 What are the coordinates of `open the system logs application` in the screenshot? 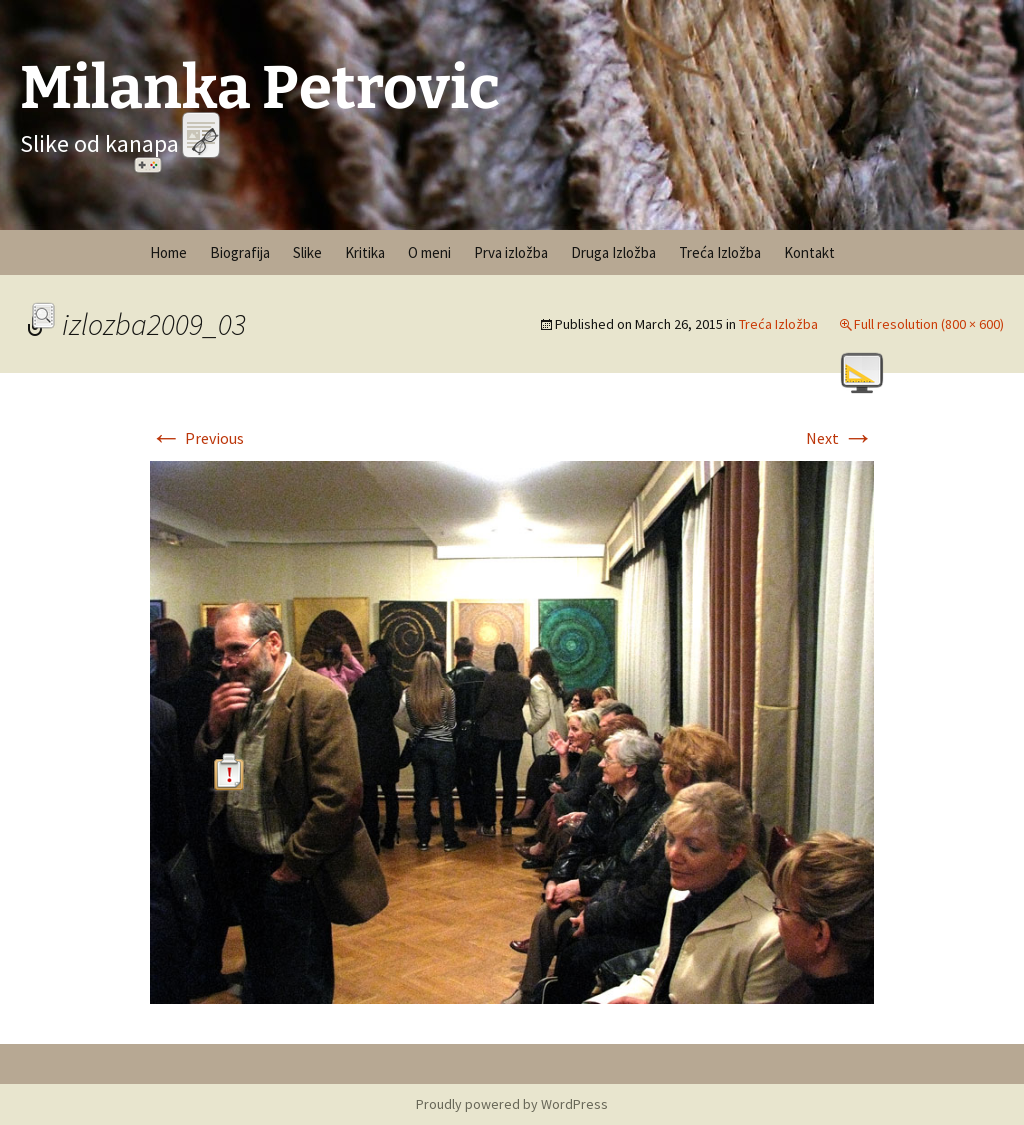 It's located at (43, 315).